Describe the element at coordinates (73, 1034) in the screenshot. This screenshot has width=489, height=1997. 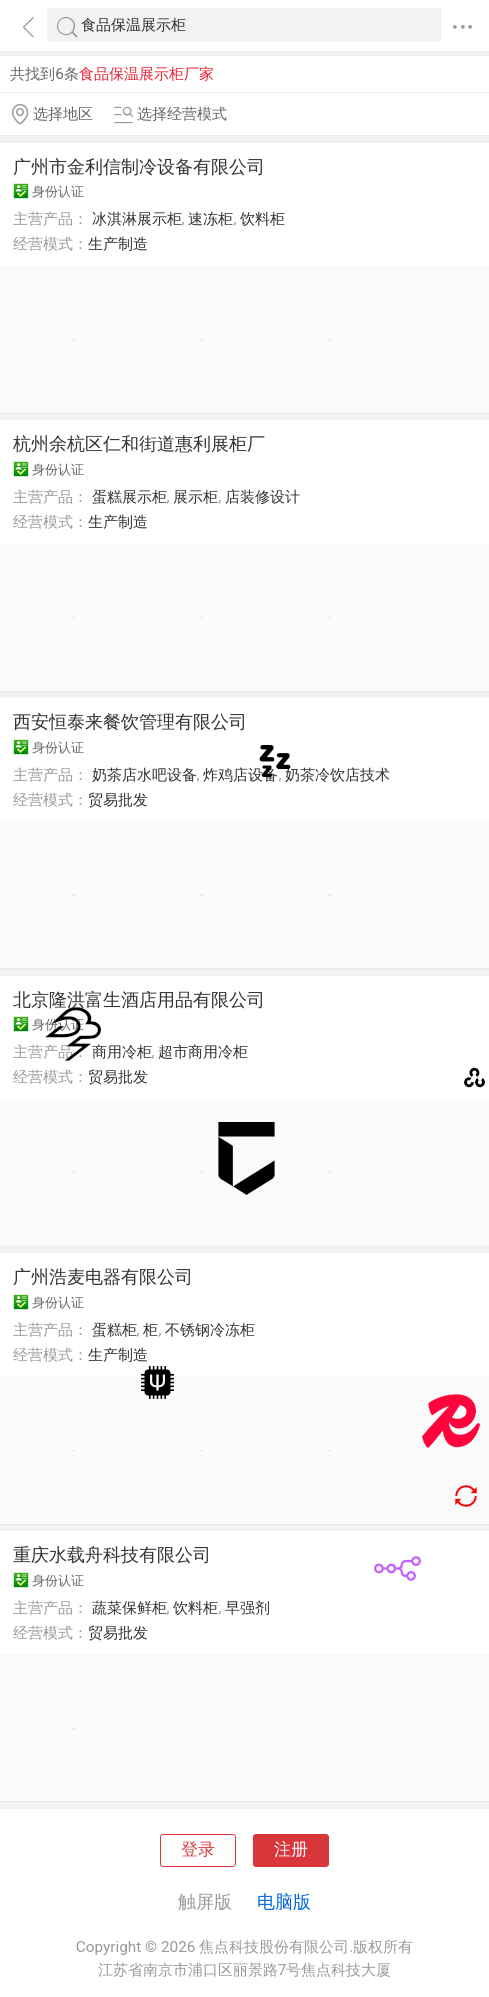
I see `apache storm logo` at that location.